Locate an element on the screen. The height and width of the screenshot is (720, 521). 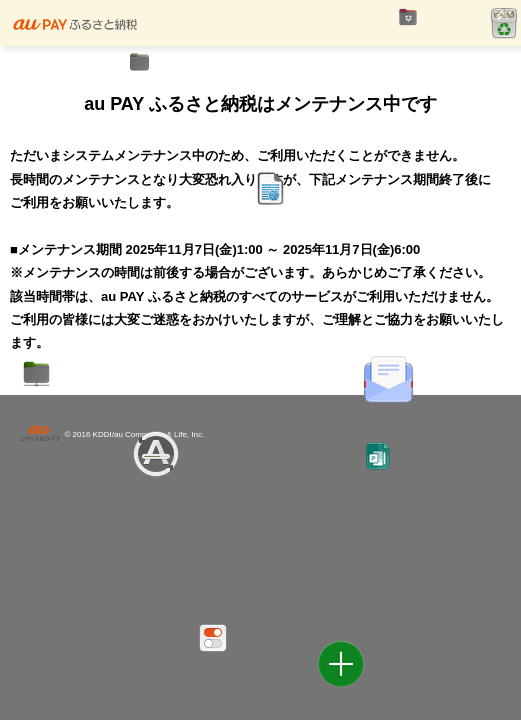
add a new item or file is located at coordinates (341, 664).